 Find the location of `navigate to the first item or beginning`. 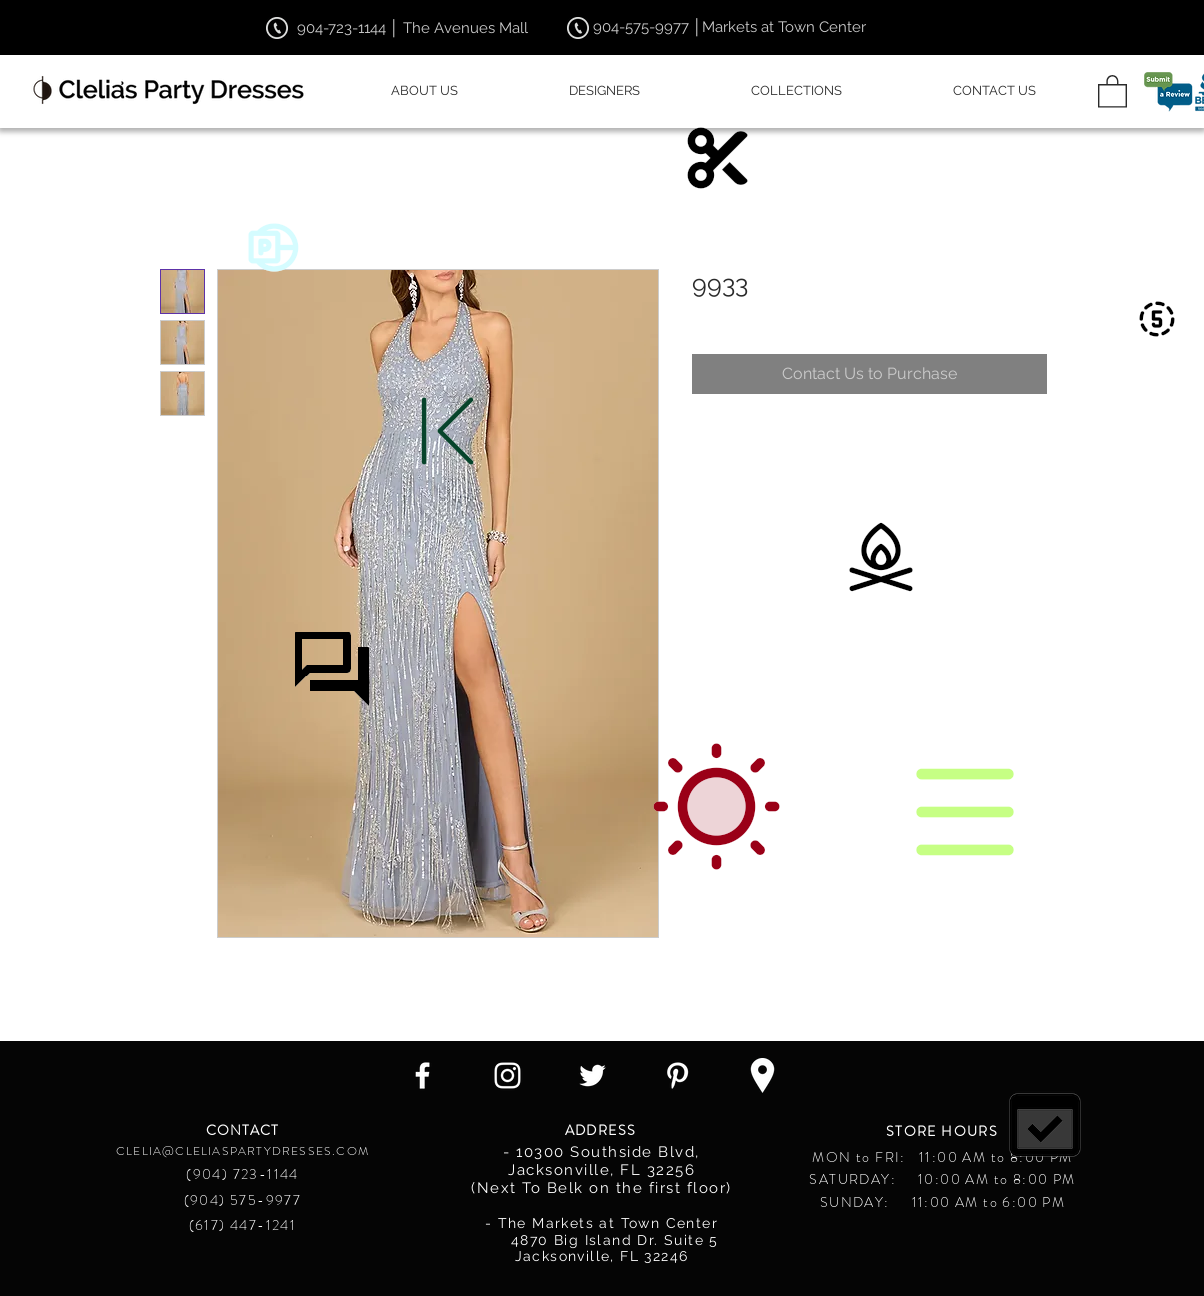

navigate to the first item or beginning is located at coordinates (446, 431).